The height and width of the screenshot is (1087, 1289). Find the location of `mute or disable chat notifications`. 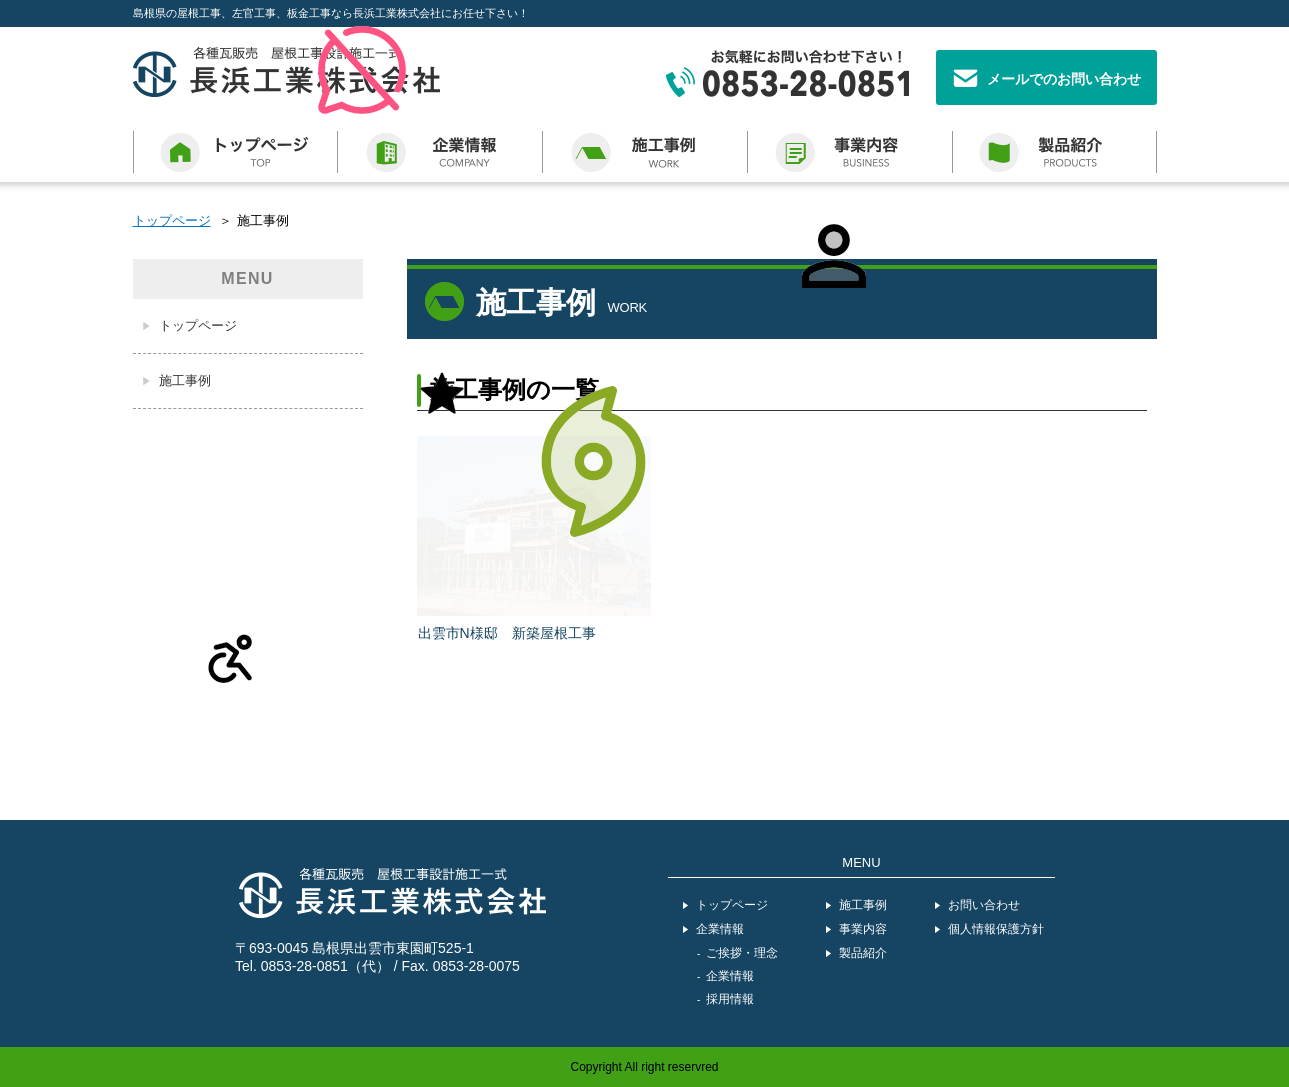

mute or disable chat notifications is located at coordinates (362, 70).